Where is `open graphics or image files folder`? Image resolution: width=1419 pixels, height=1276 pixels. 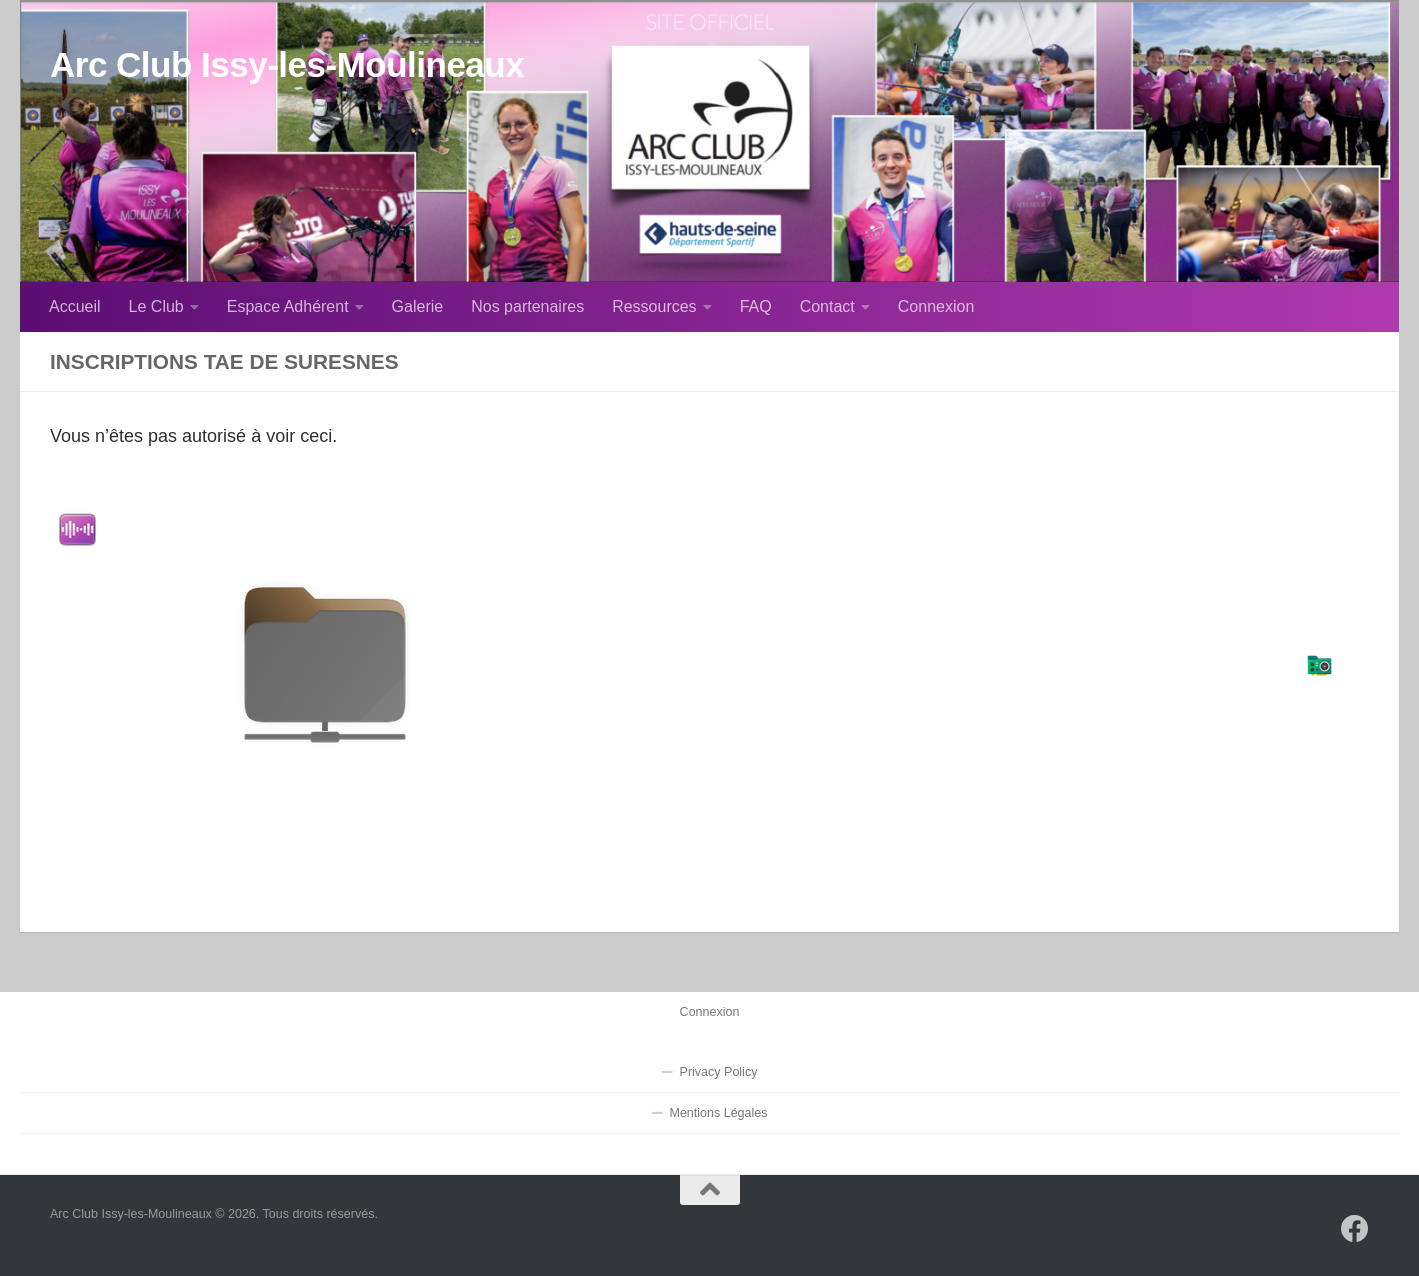
open graphics or image files folder is located at coordinates (1319, 665).